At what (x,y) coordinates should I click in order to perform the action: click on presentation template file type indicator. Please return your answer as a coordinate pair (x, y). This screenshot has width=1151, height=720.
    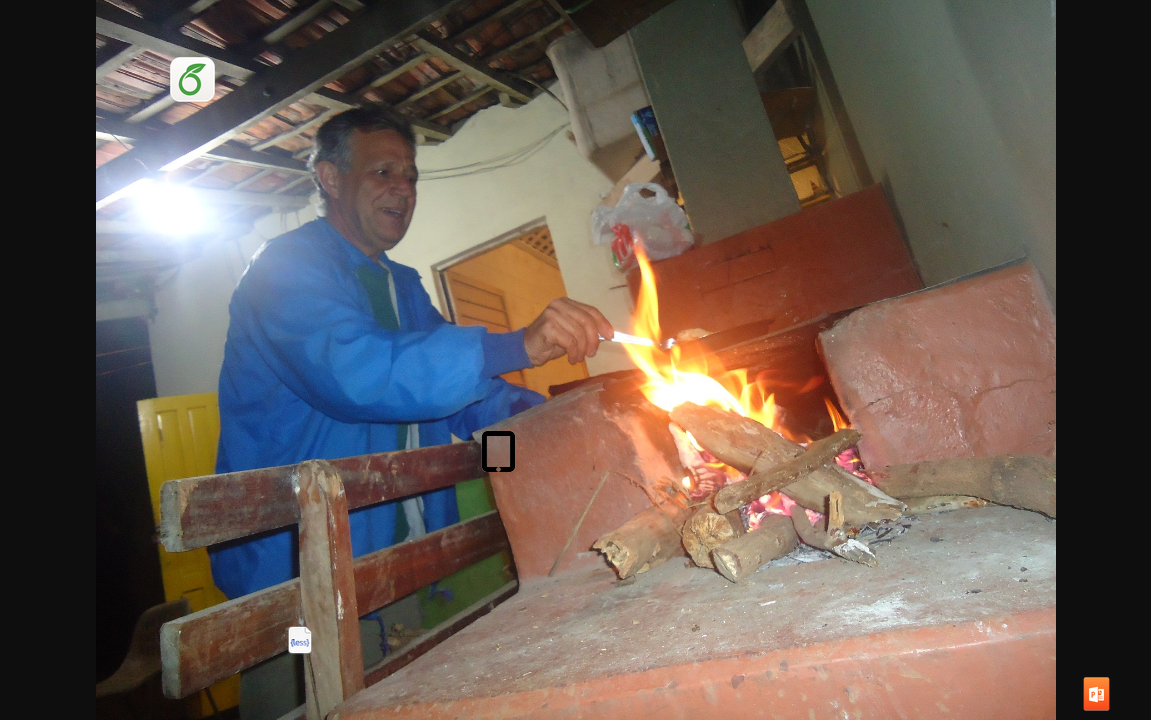
    Looking at the image, I should click on (1096, 694).